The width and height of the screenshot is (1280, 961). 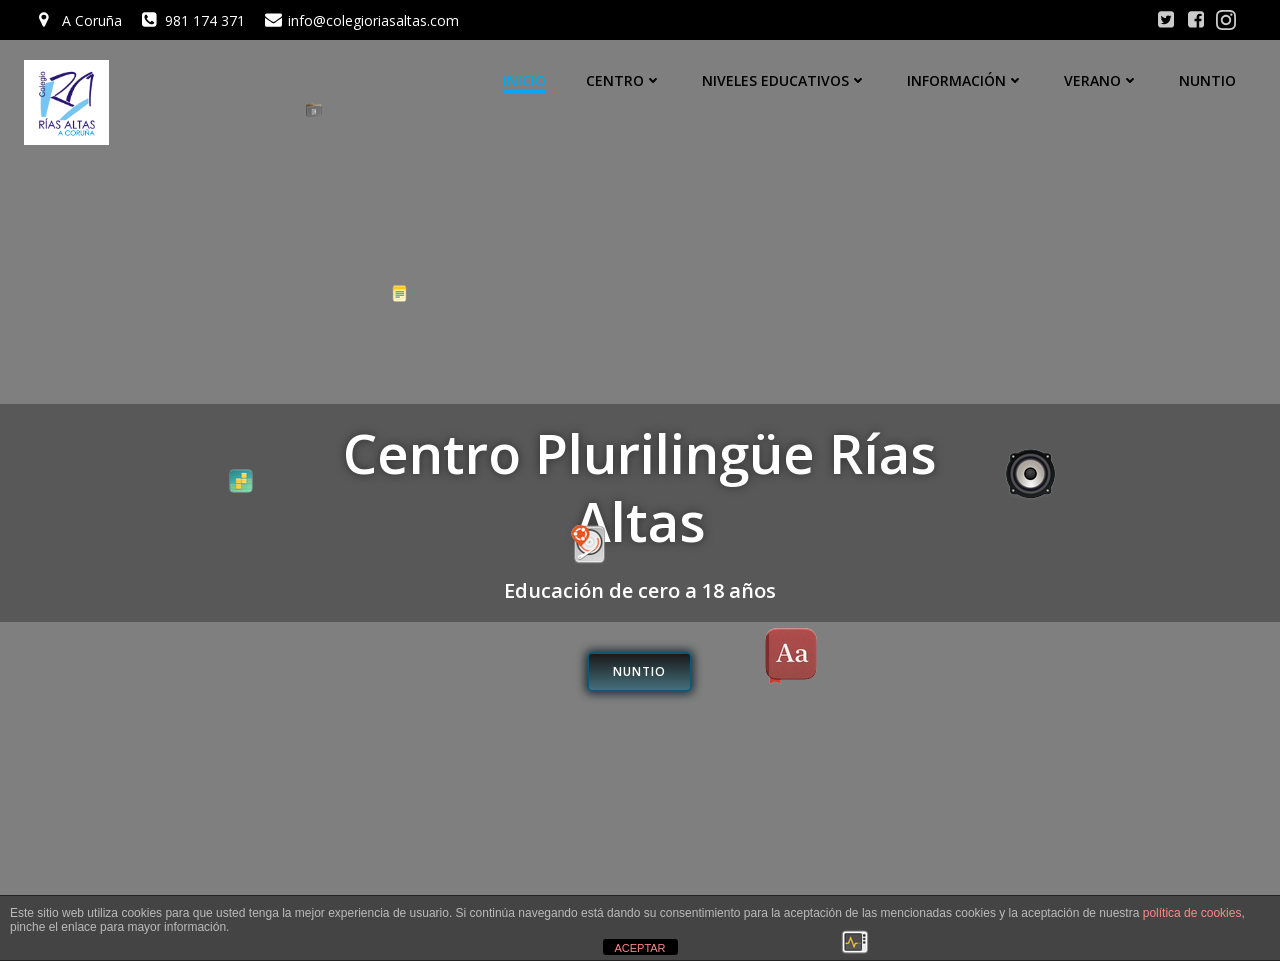 I want to click on launch quadrapassel tetris-style puzzle game, so click(x=241, y=481).